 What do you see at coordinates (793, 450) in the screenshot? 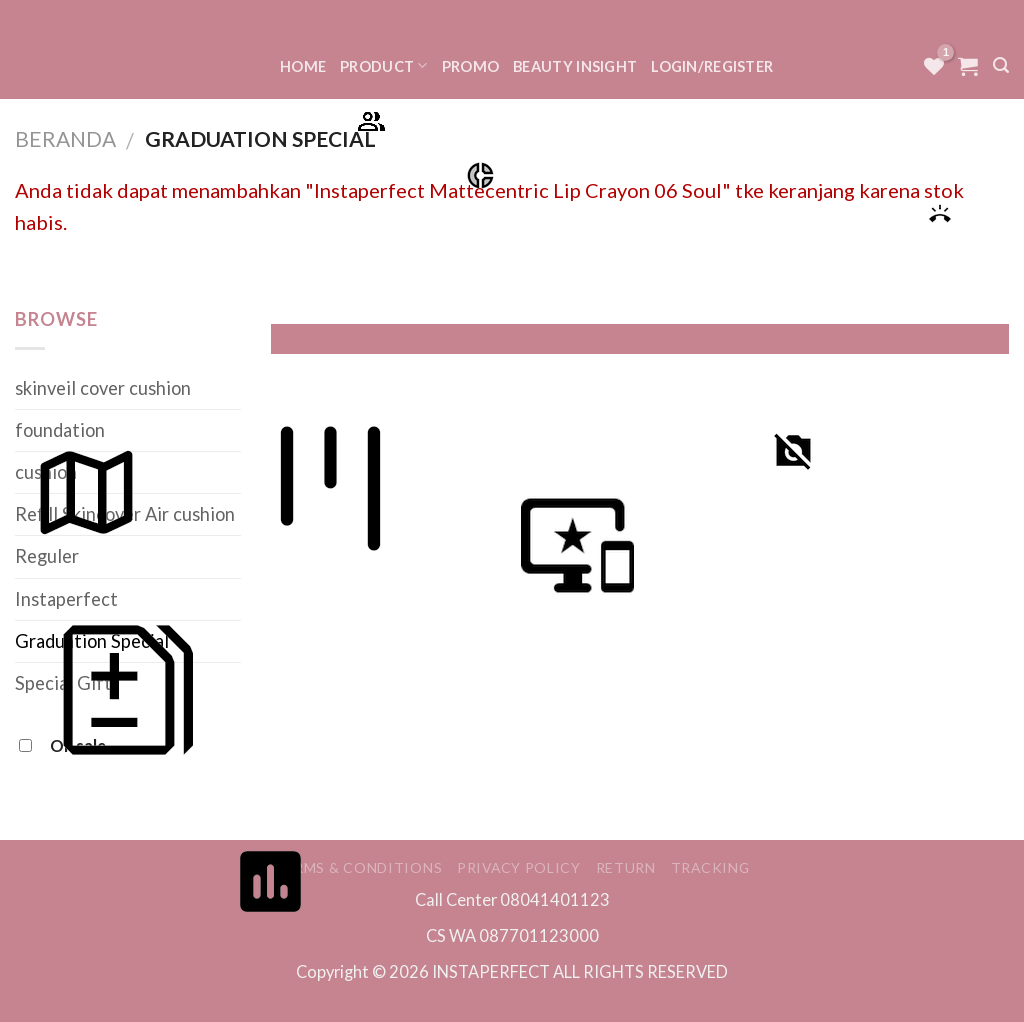
I see `photography not allowed in this area` at bounding box center [793, 450].